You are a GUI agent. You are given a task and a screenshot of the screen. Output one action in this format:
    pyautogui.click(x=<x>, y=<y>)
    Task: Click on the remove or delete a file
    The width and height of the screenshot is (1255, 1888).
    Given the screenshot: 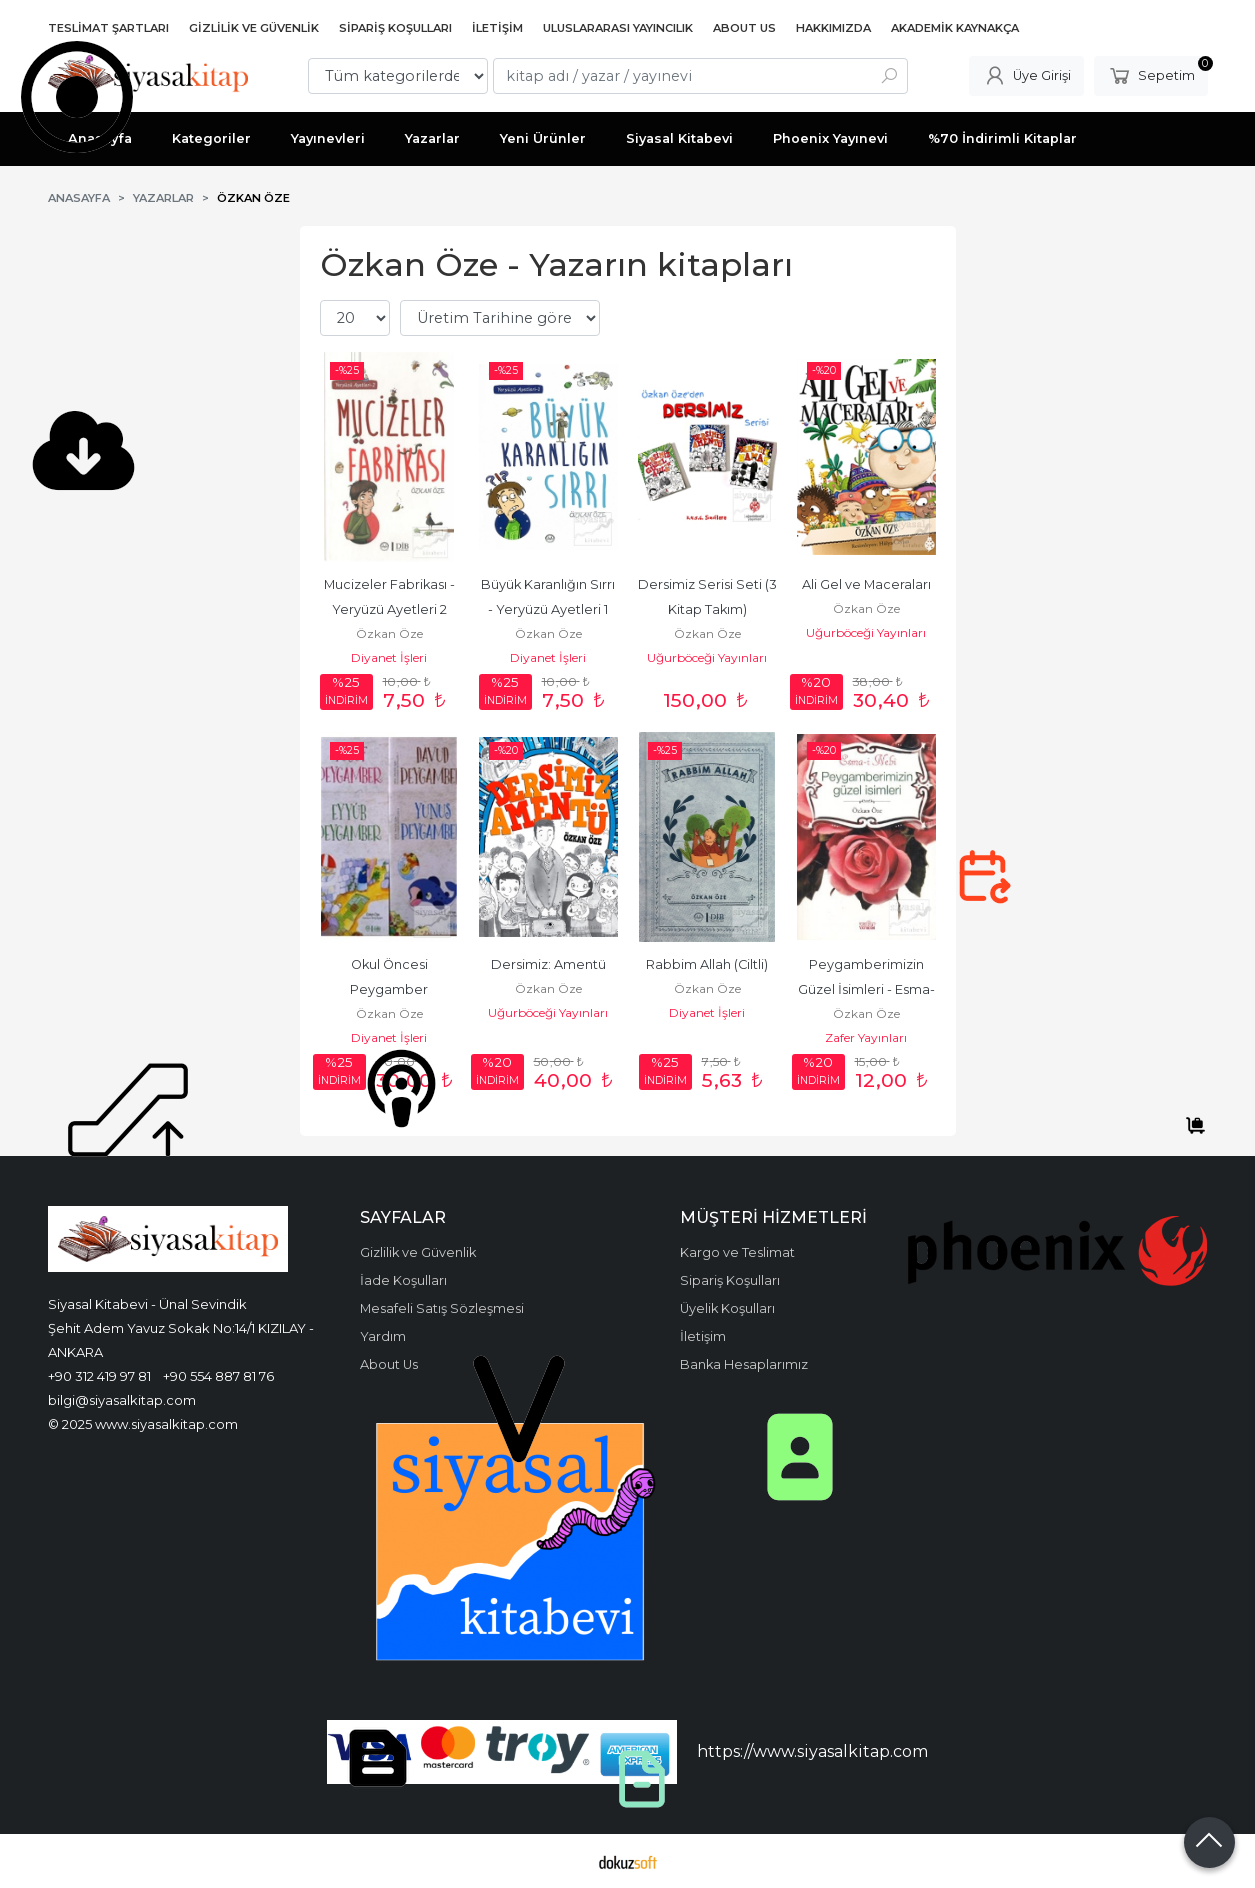 What is the action you would take?
    pyautogui.click(x=642, y=1779)
    